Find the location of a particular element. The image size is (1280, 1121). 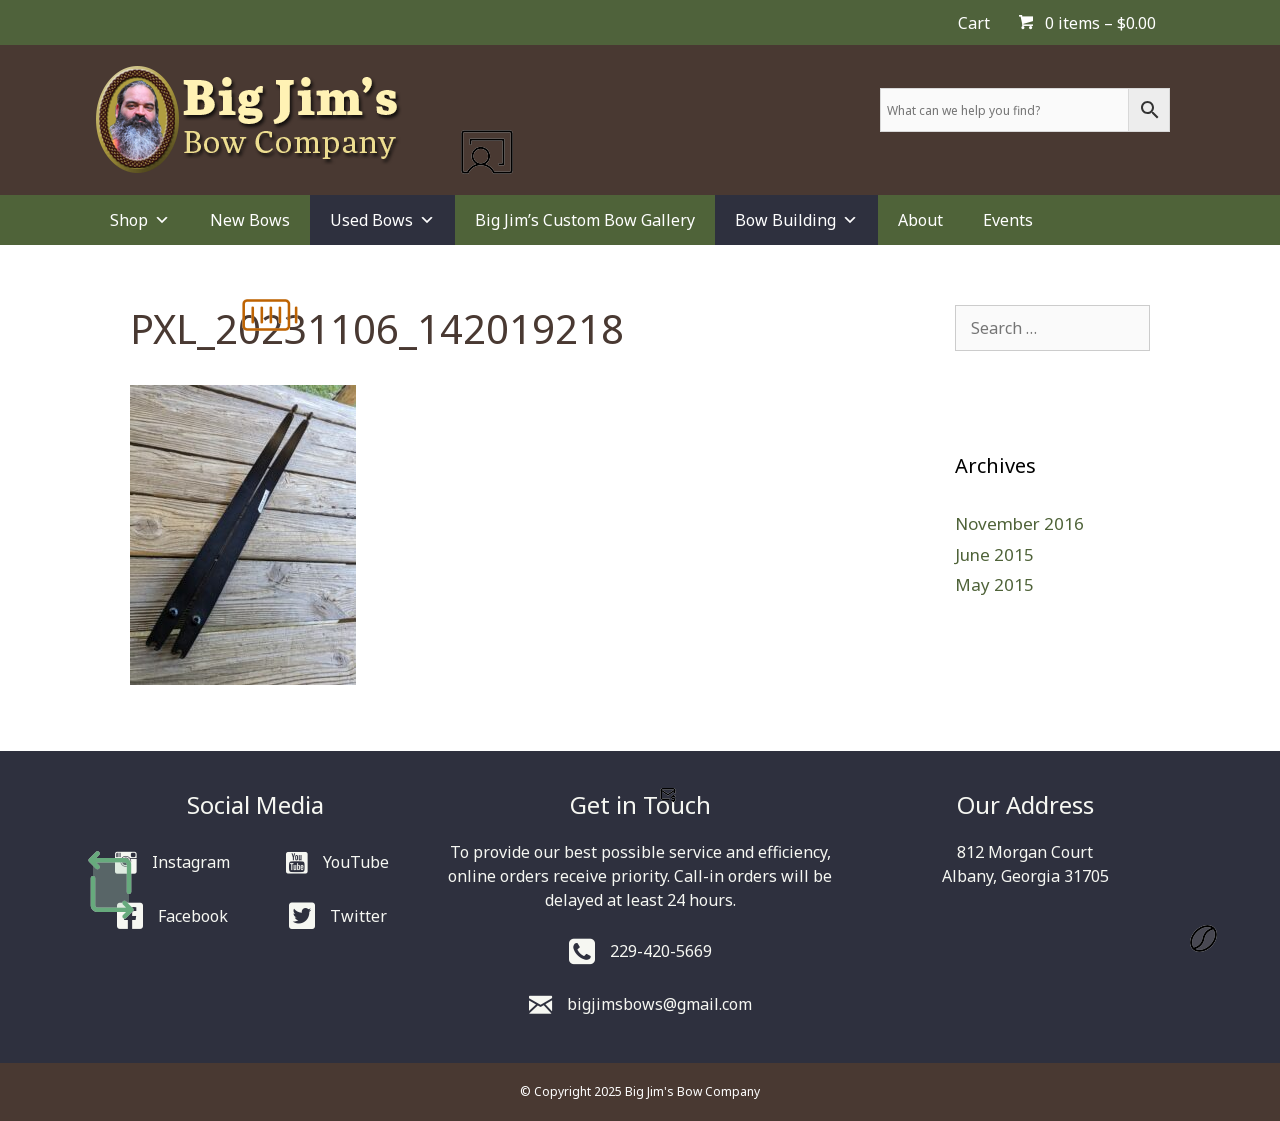

access coffee shop or café locations is located at coordinates (1203, 938).